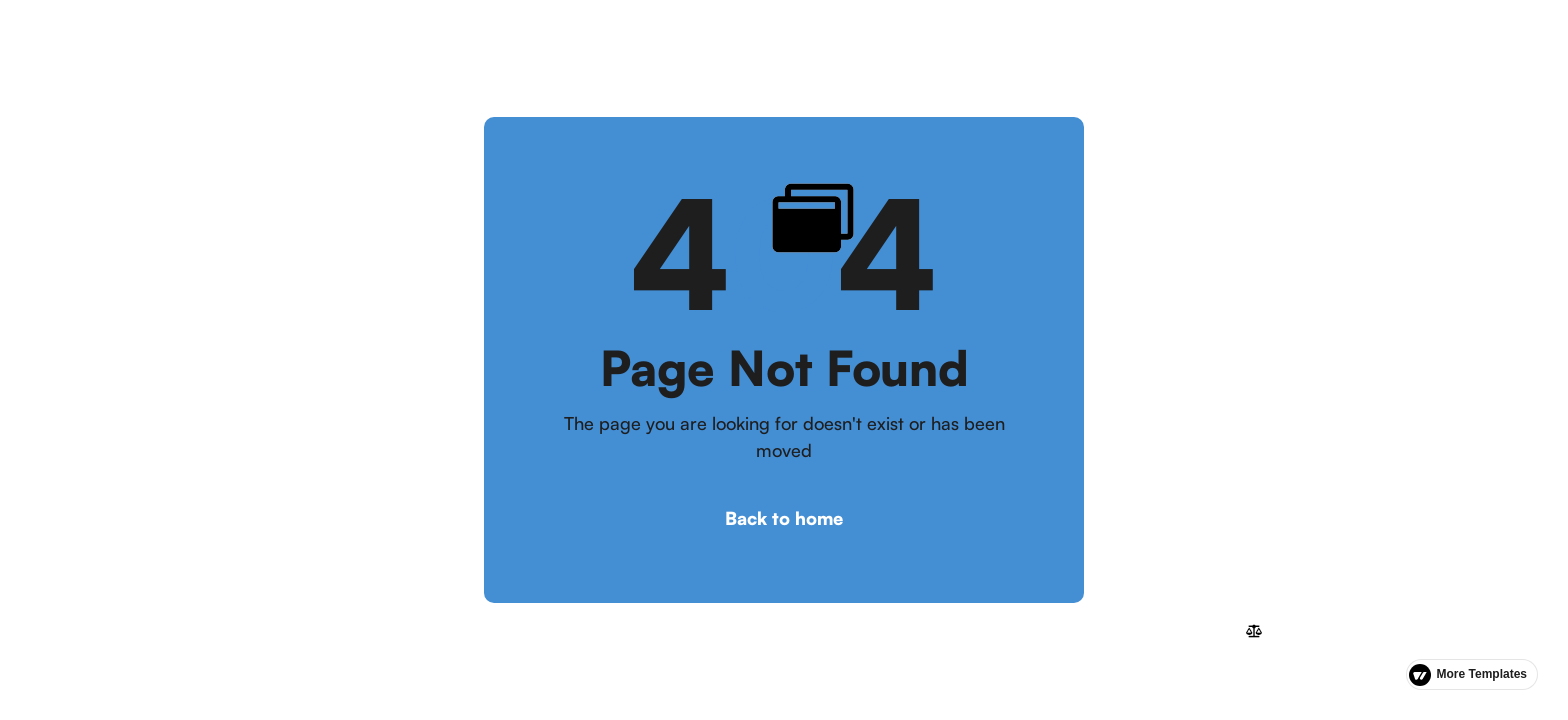 Image resolution: width=1568 pixels, height=720 pixels. Describe the element at coordinates (1254, 631) in the screenshot. I see `access legal or terms of service information` at that location.